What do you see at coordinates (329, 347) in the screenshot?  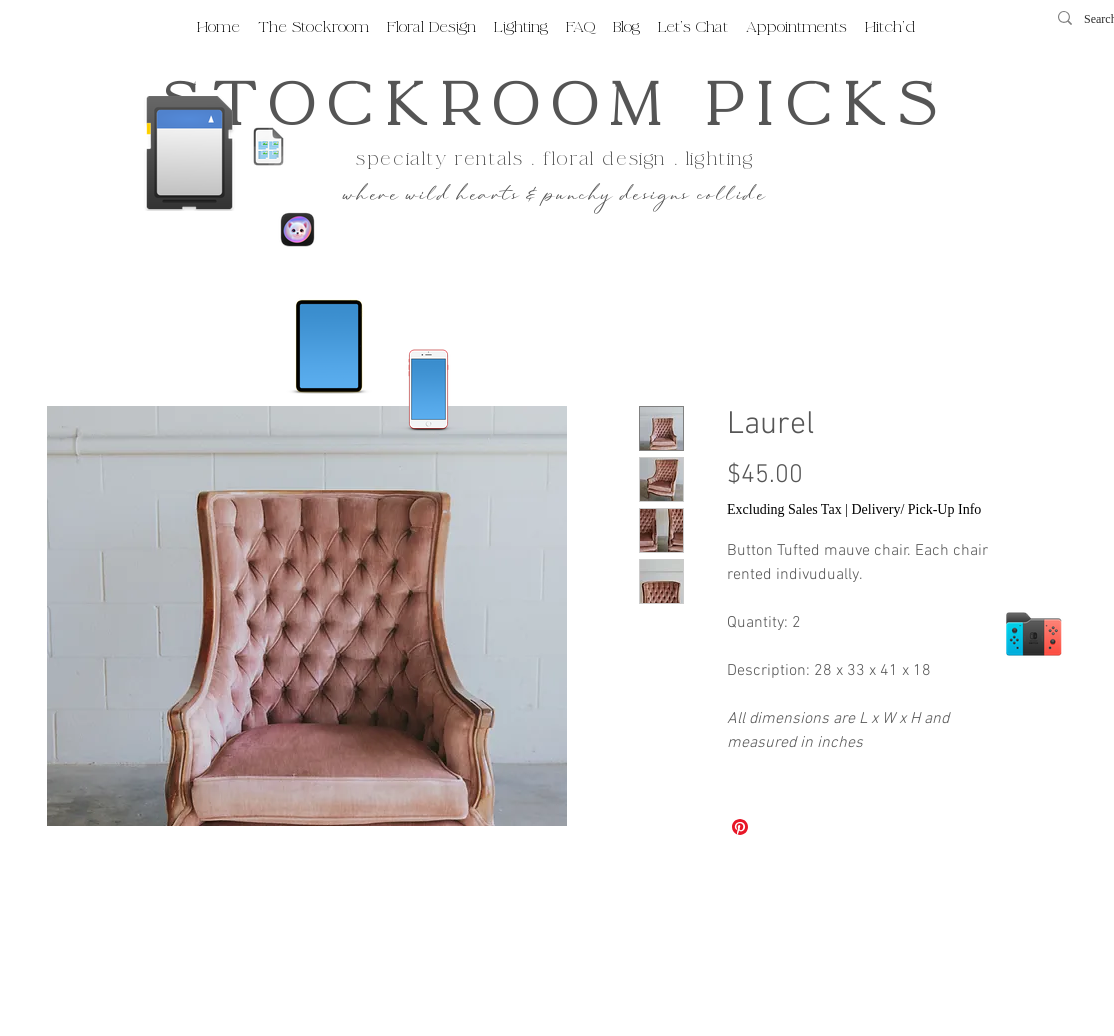 I see `iPad device icon` at bounding box center [329, 347].